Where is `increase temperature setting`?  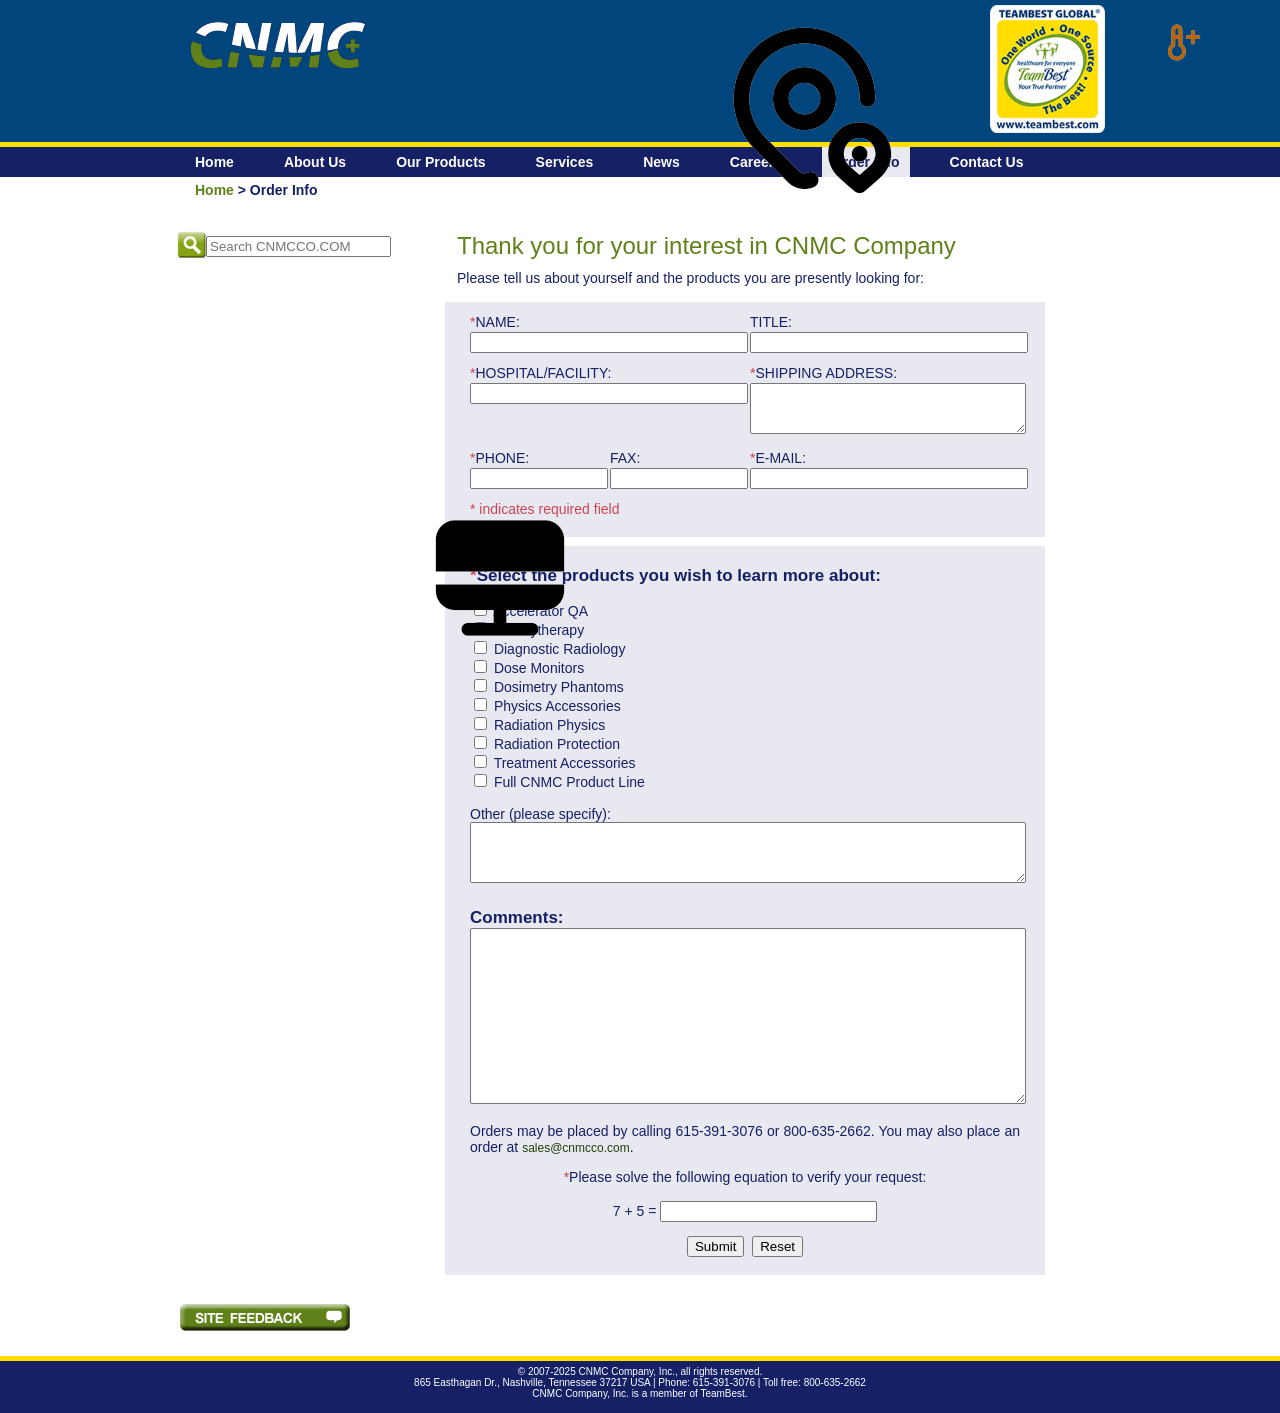 increase temperature setting is located at coordinates (1180, 42).